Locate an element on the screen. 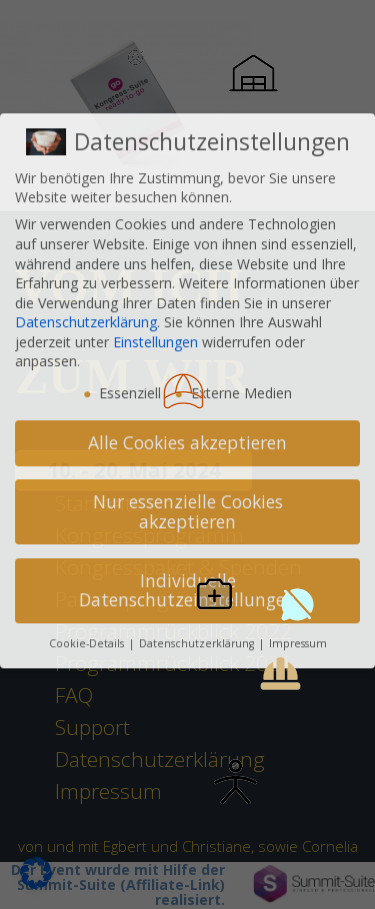 This screenshot has width=375, height=909. access garage or parking settings is located at coordinates (253, 75).